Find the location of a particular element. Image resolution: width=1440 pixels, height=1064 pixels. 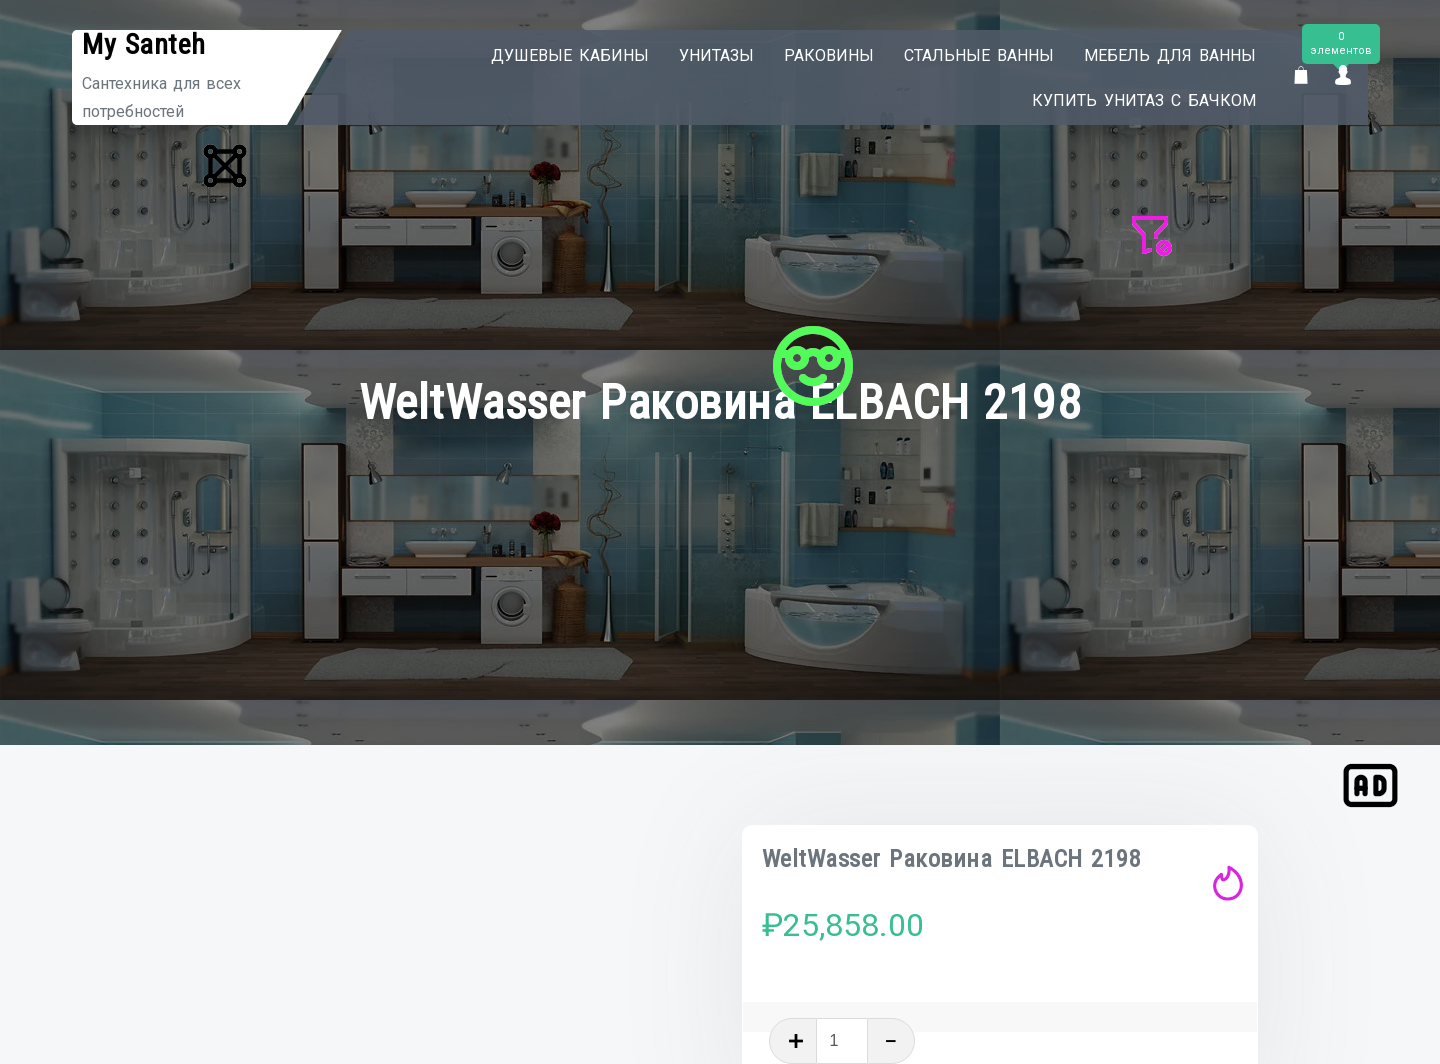

clear all active filters is located at coordinates (1150, 234).